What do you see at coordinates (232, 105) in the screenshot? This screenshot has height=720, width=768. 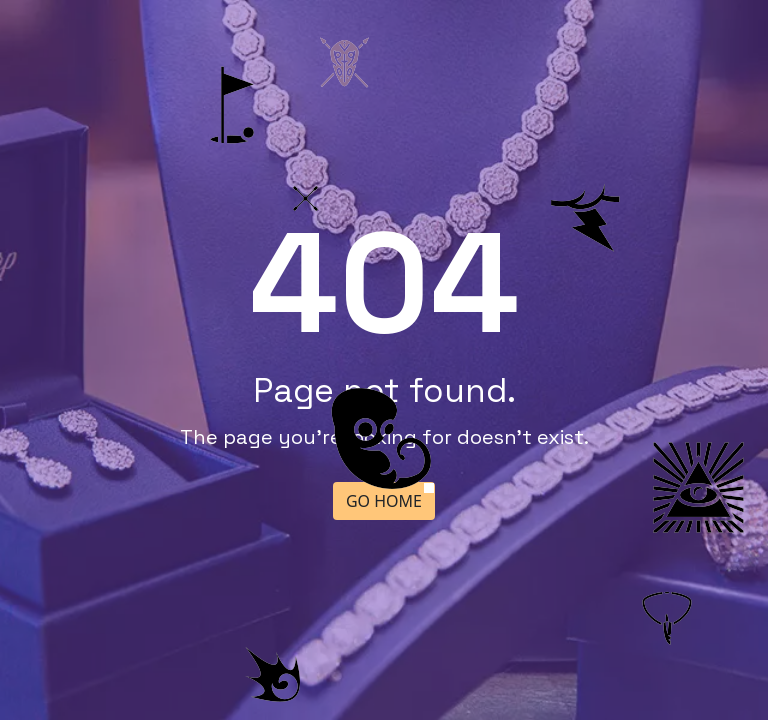 I see `access golf or mini-golf game` at bounding box center [232, 105].